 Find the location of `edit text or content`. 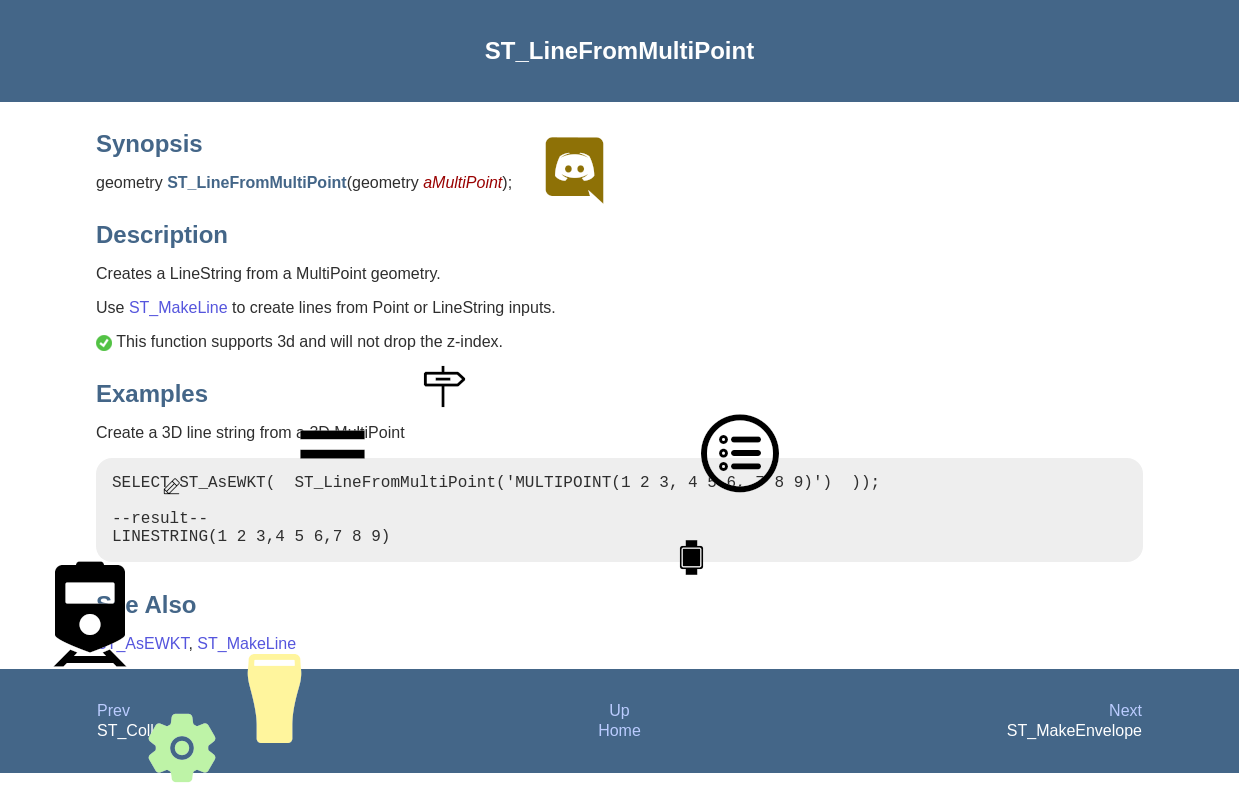

edit text or content is located at coordinates (171, 486).